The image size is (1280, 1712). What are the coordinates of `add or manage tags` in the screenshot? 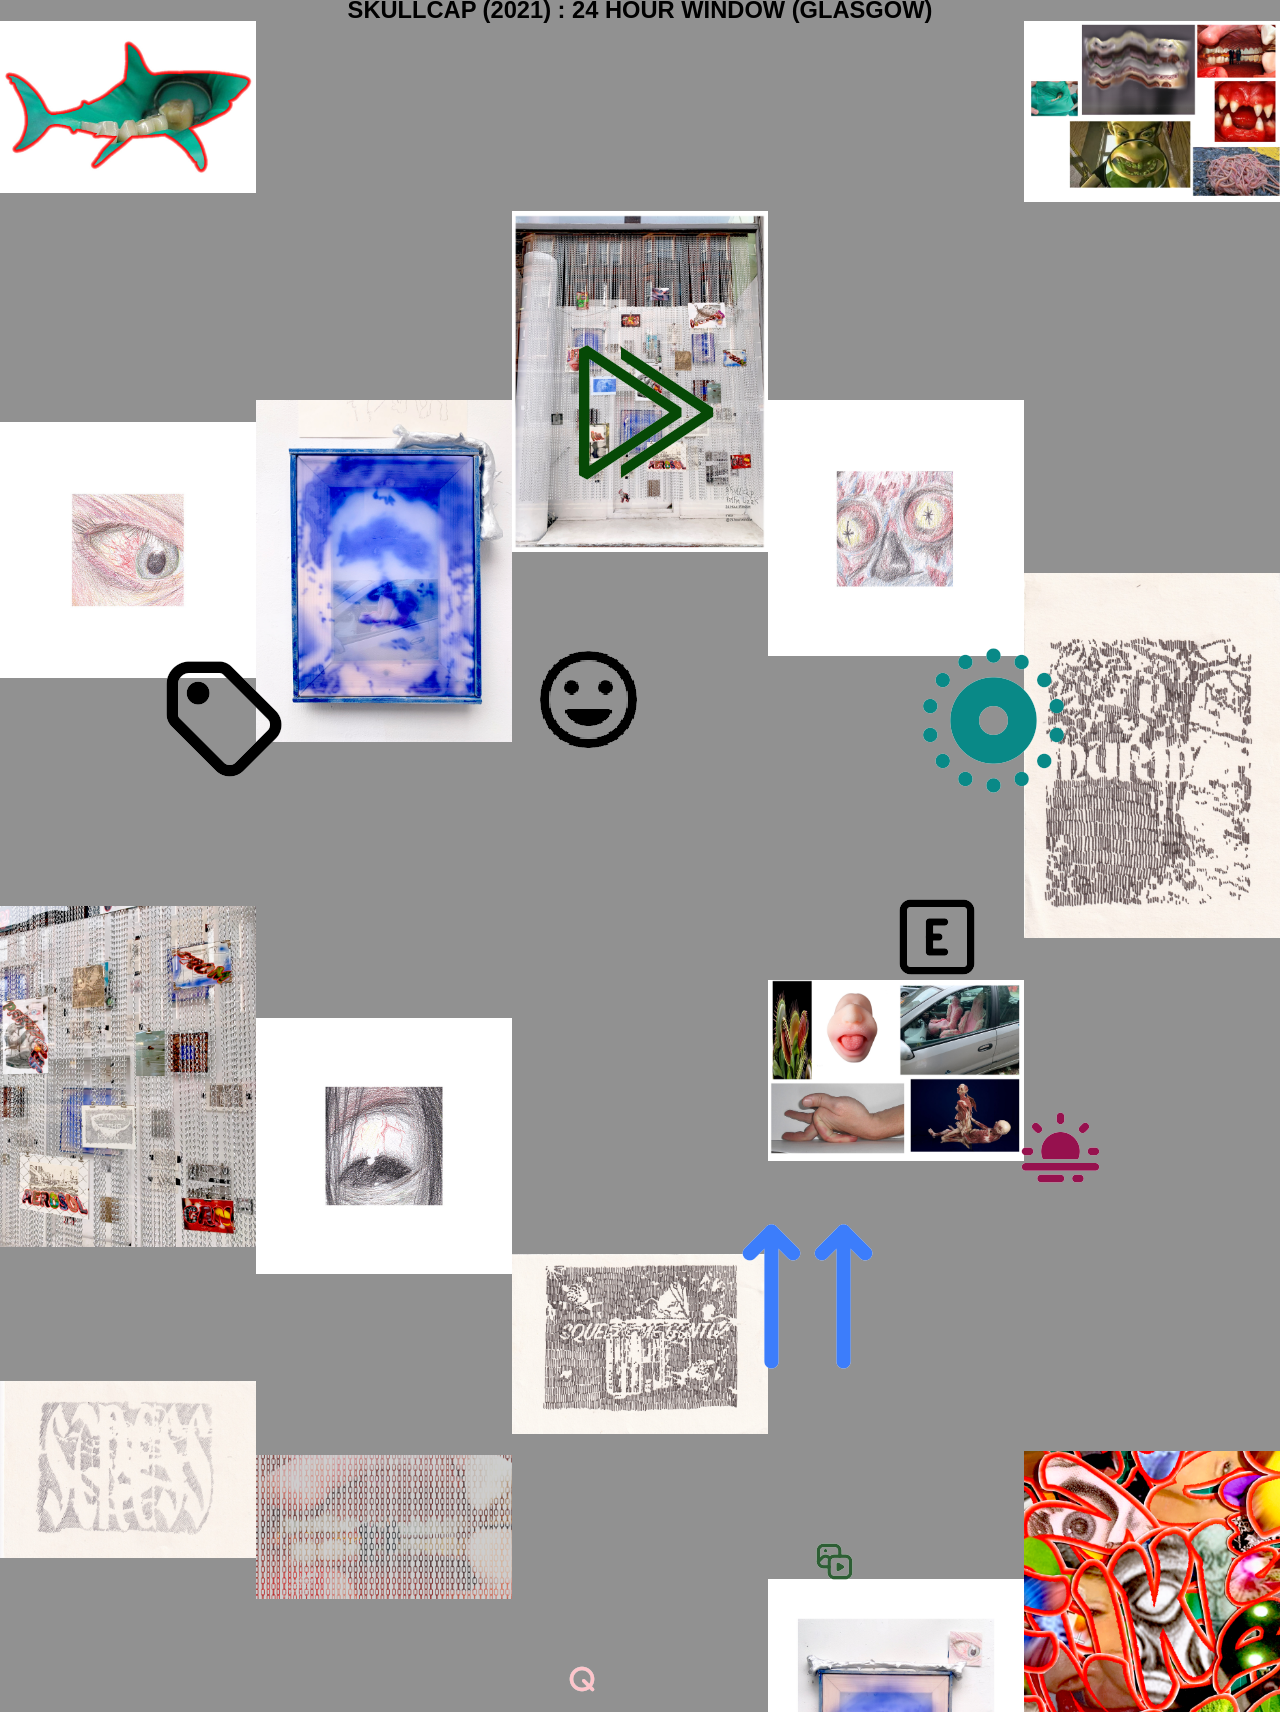 It's located at (224, 719).